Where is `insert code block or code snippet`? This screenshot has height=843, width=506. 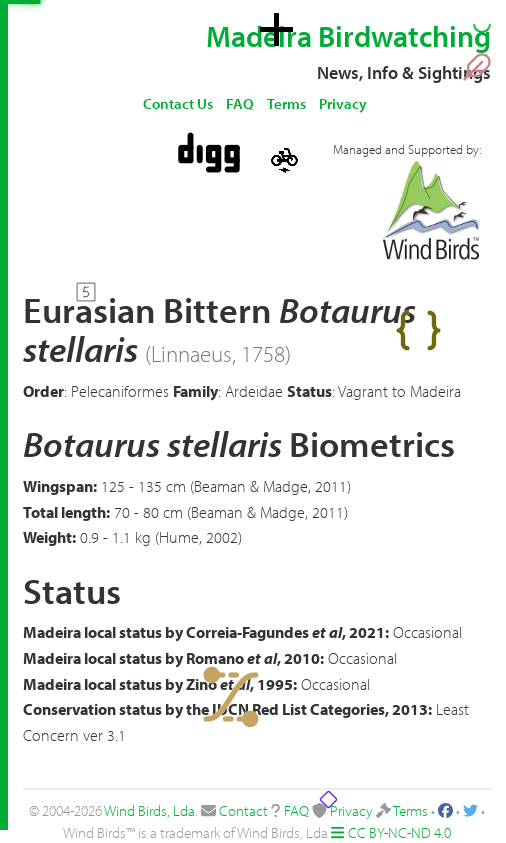 insert code block or code snippet is located at coordinates (418, 330).